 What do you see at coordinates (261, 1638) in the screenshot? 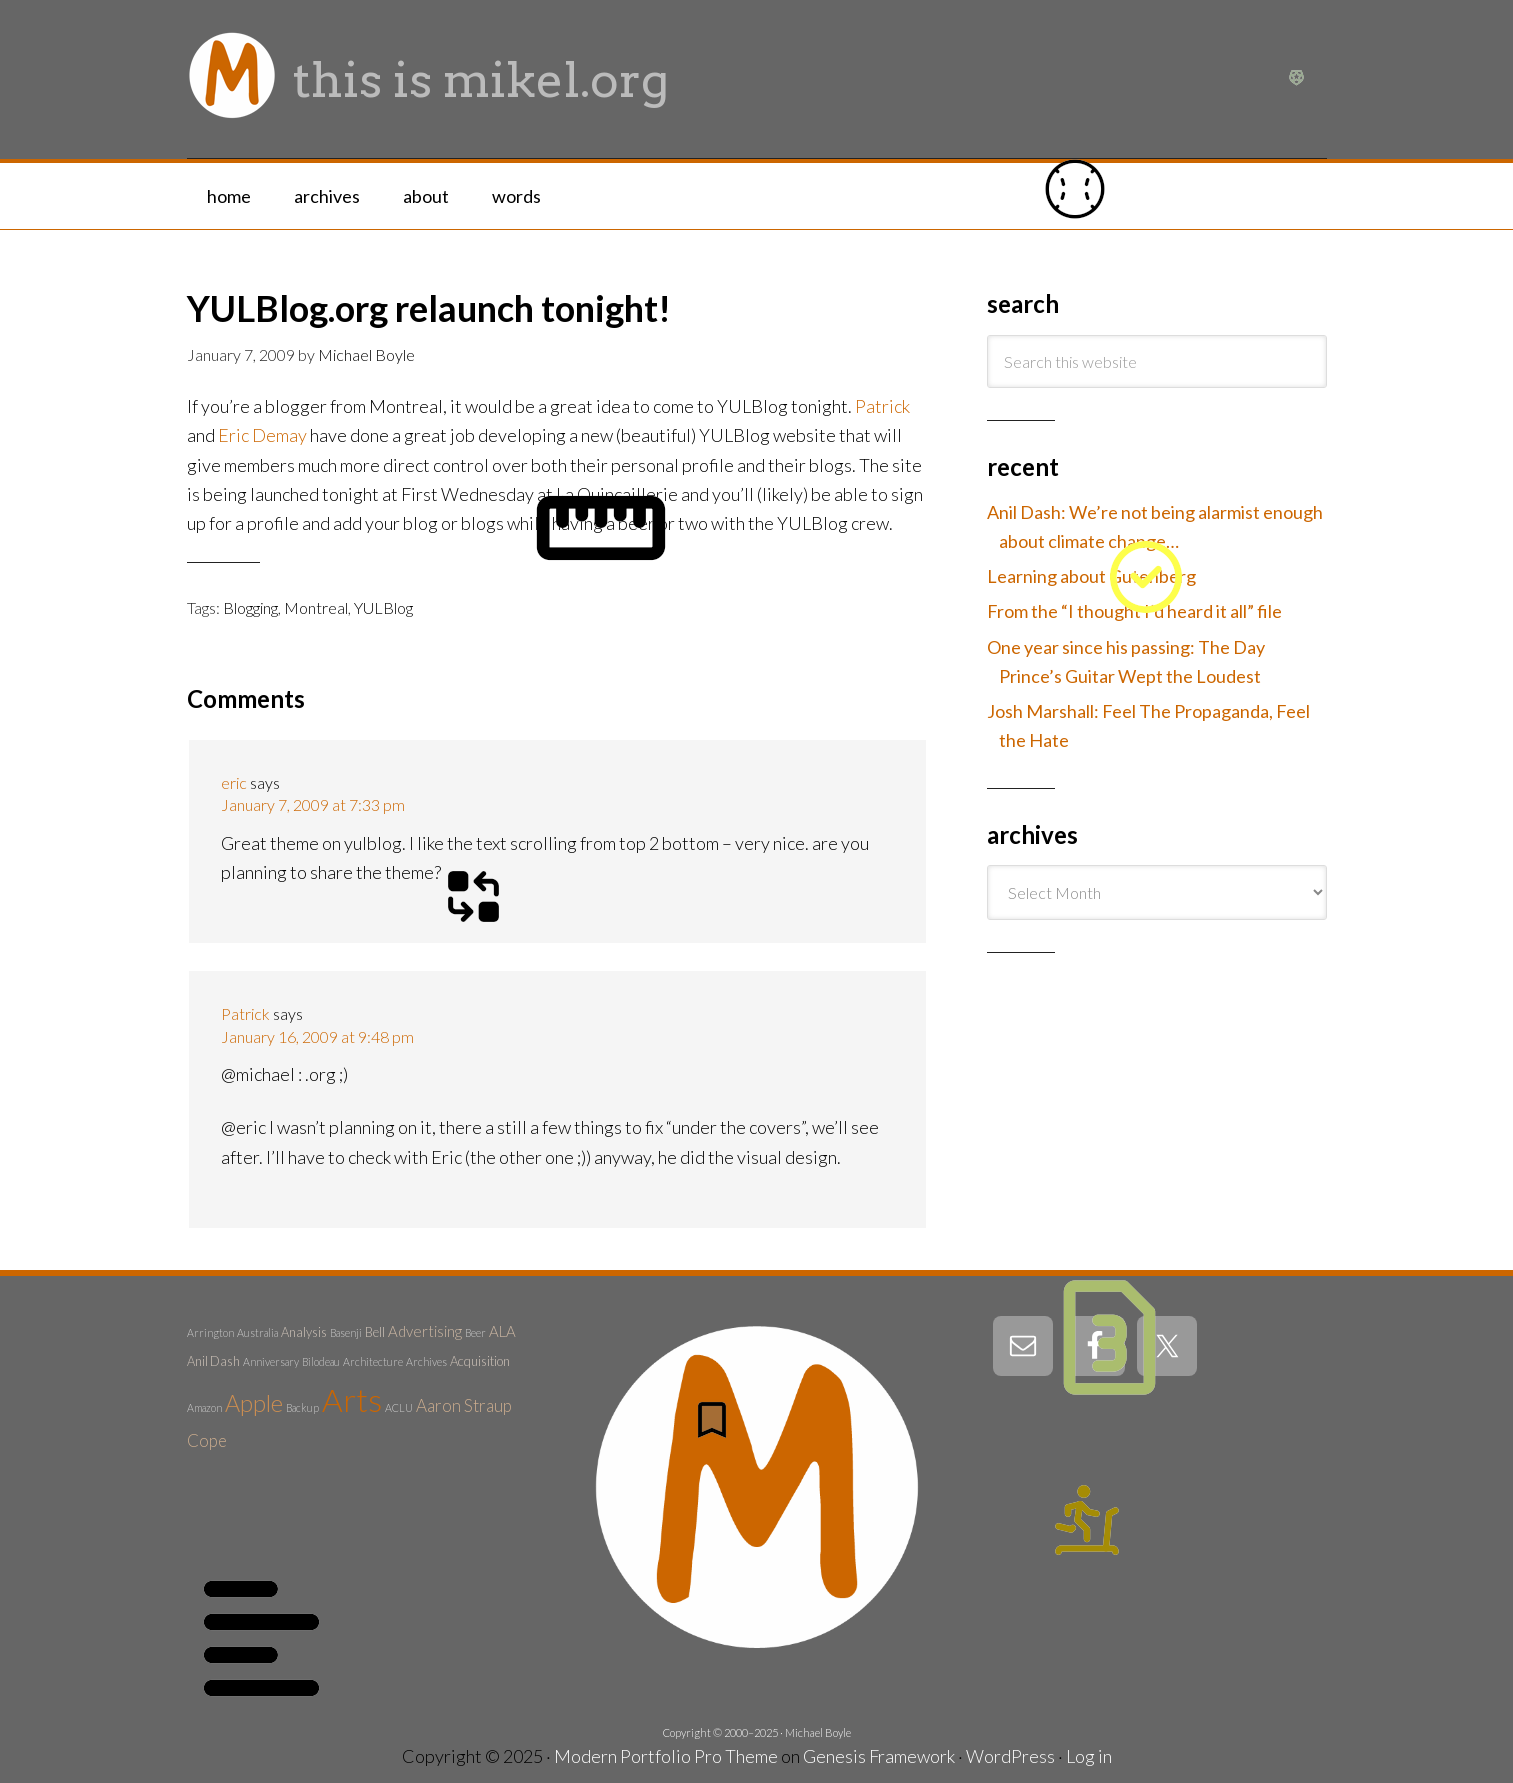
I see `align text to the left` at bounding box center [261, 1638].